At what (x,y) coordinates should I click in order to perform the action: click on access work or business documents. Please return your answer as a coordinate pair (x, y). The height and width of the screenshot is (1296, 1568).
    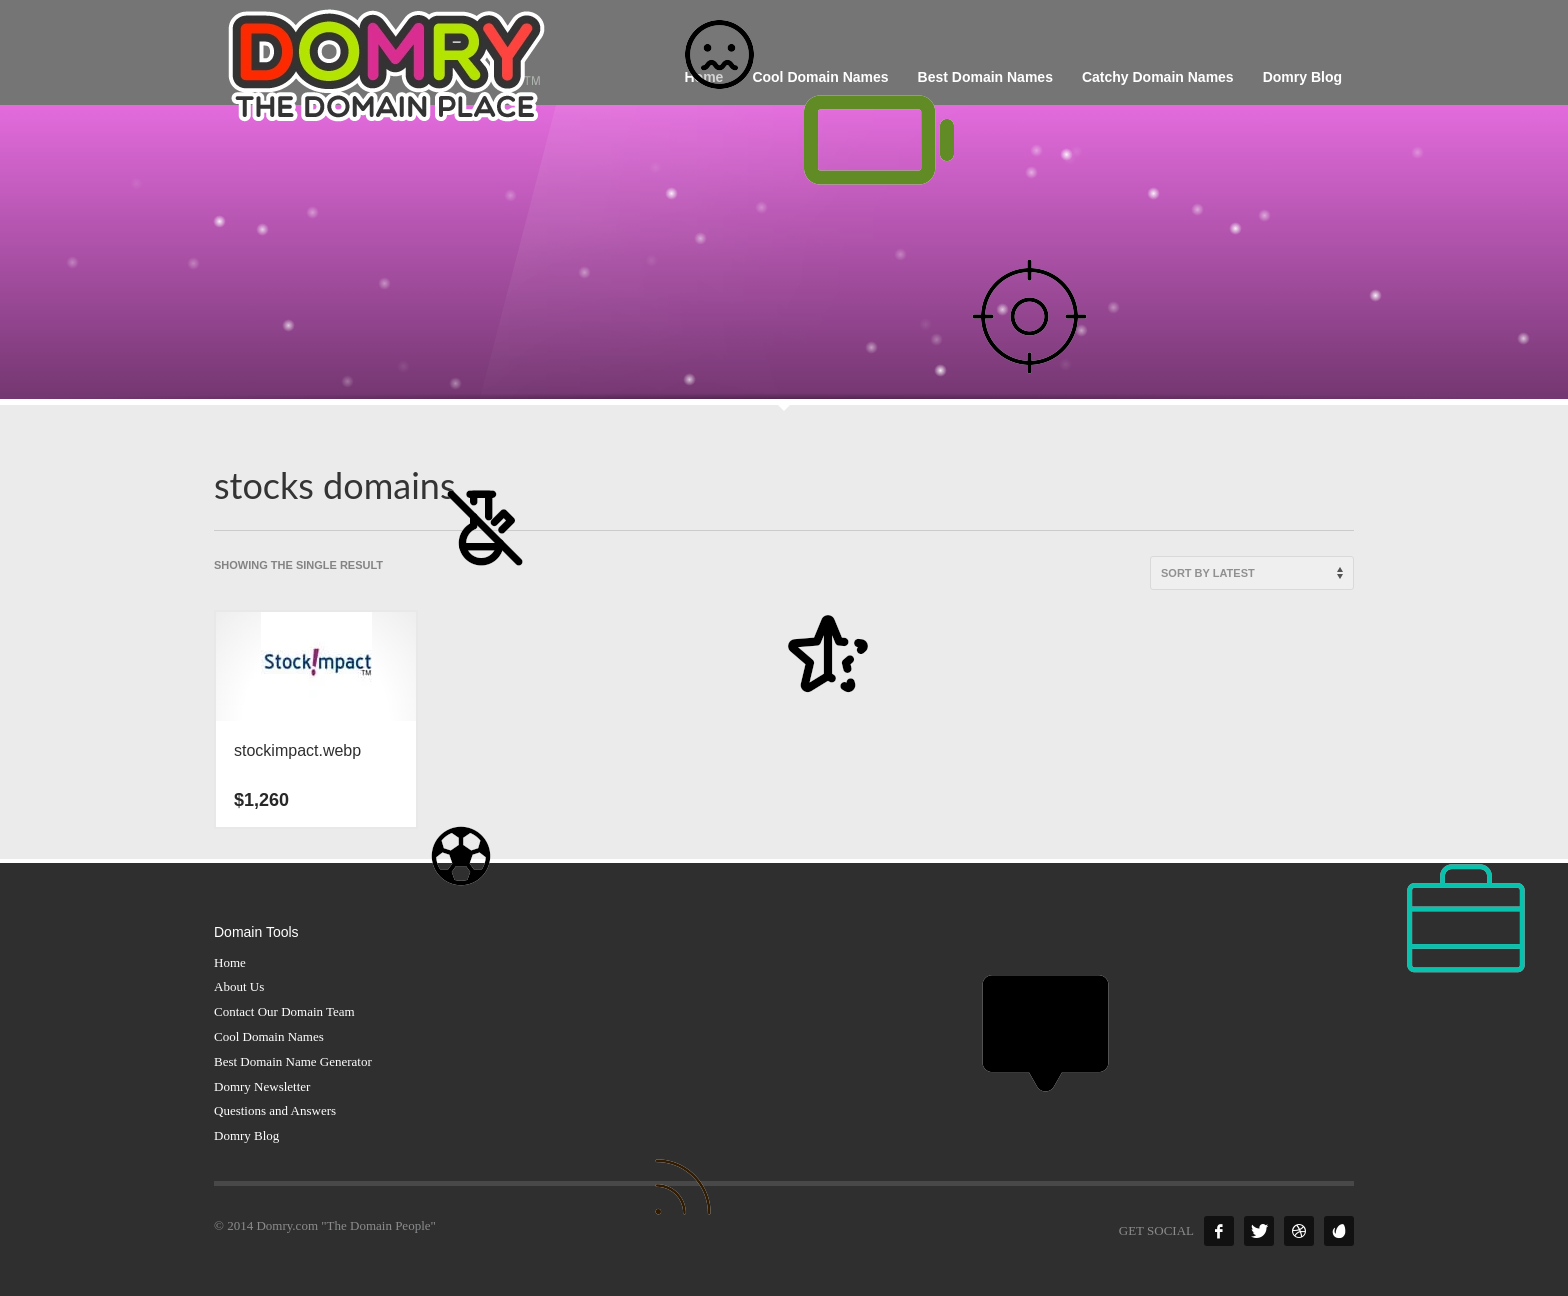
    Looking at the image, I should click on (1466, 923).